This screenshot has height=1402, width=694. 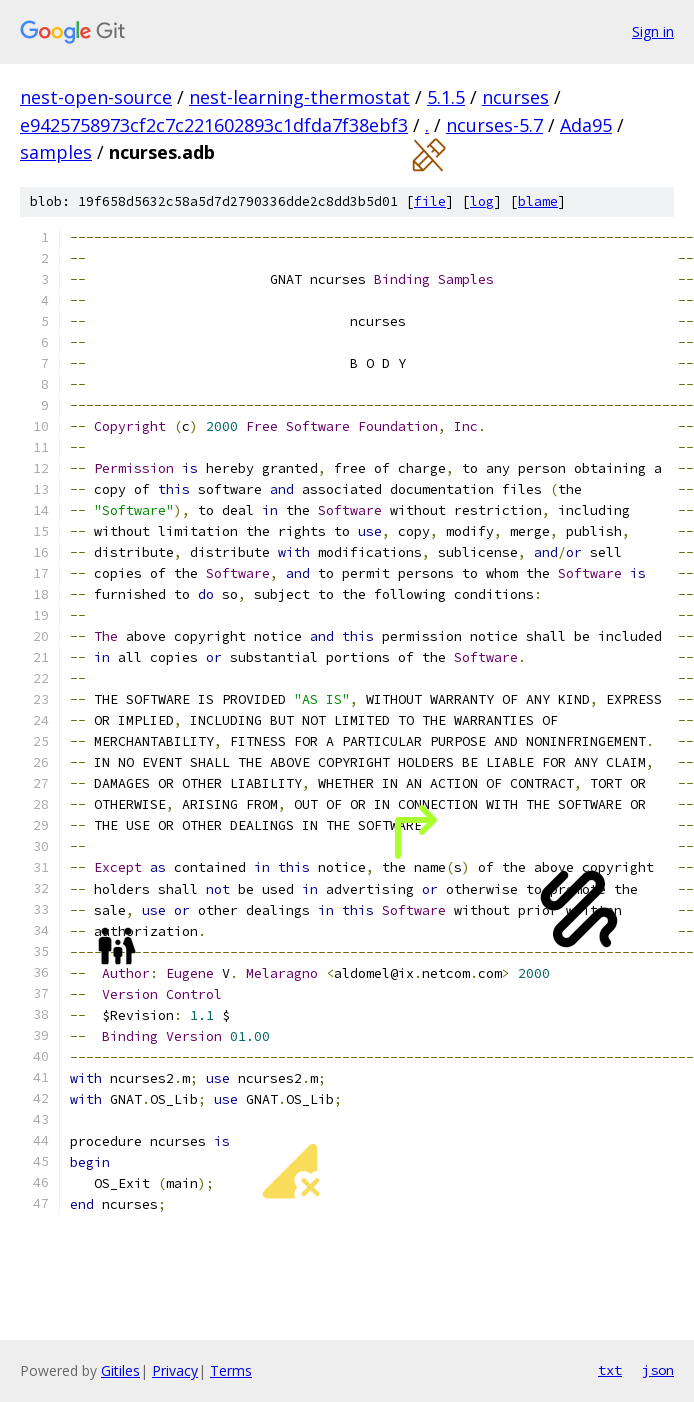 What do you see at coordinates (428, 155) in the screenshot?
I see `editing is disabled or unavailable` at bounding box center [428, 155].